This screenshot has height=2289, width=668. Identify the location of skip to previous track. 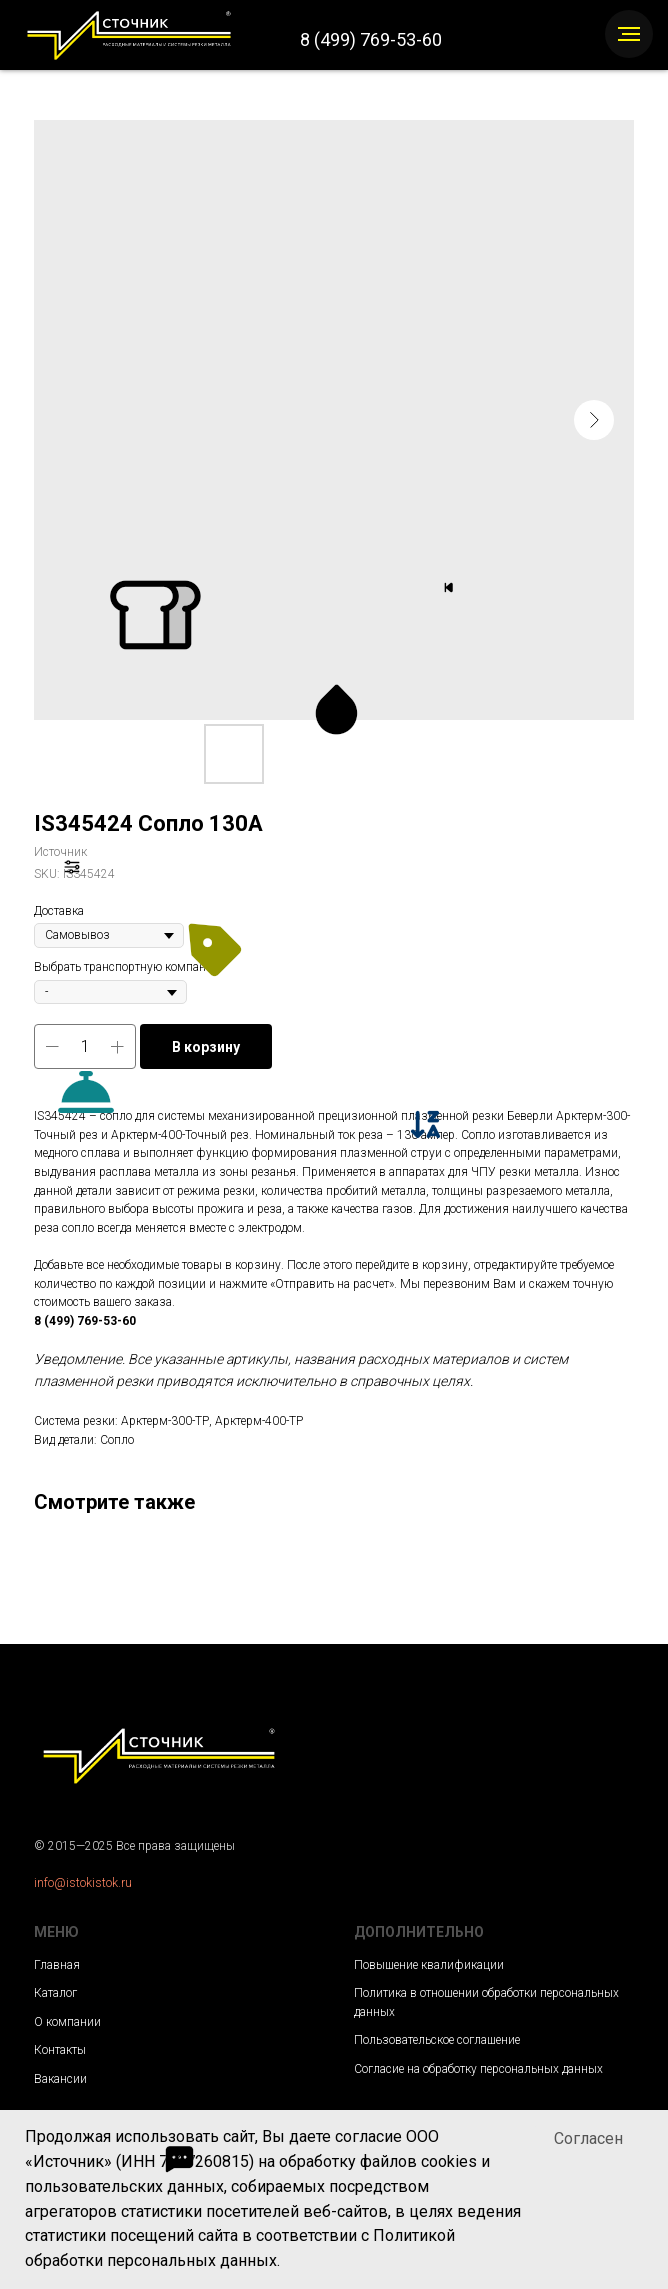
(448, 587).